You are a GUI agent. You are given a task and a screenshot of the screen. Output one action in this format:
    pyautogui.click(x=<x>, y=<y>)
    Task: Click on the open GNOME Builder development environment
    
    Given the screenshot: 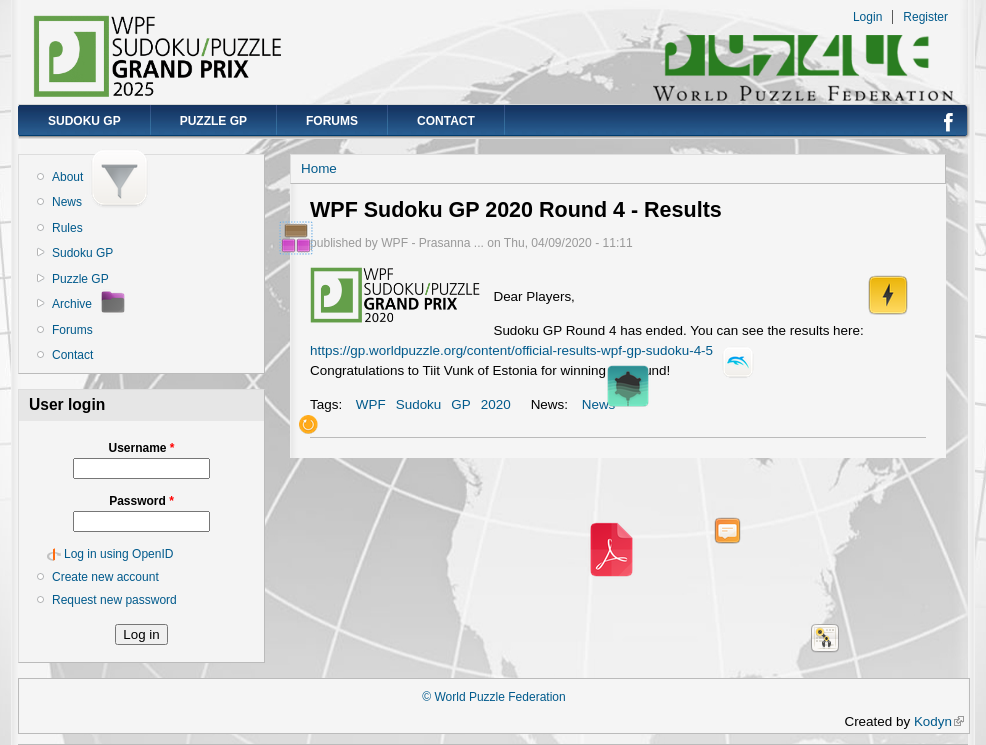 What is the action you would take?
    pyautogui.click(x=825, y=638)
    